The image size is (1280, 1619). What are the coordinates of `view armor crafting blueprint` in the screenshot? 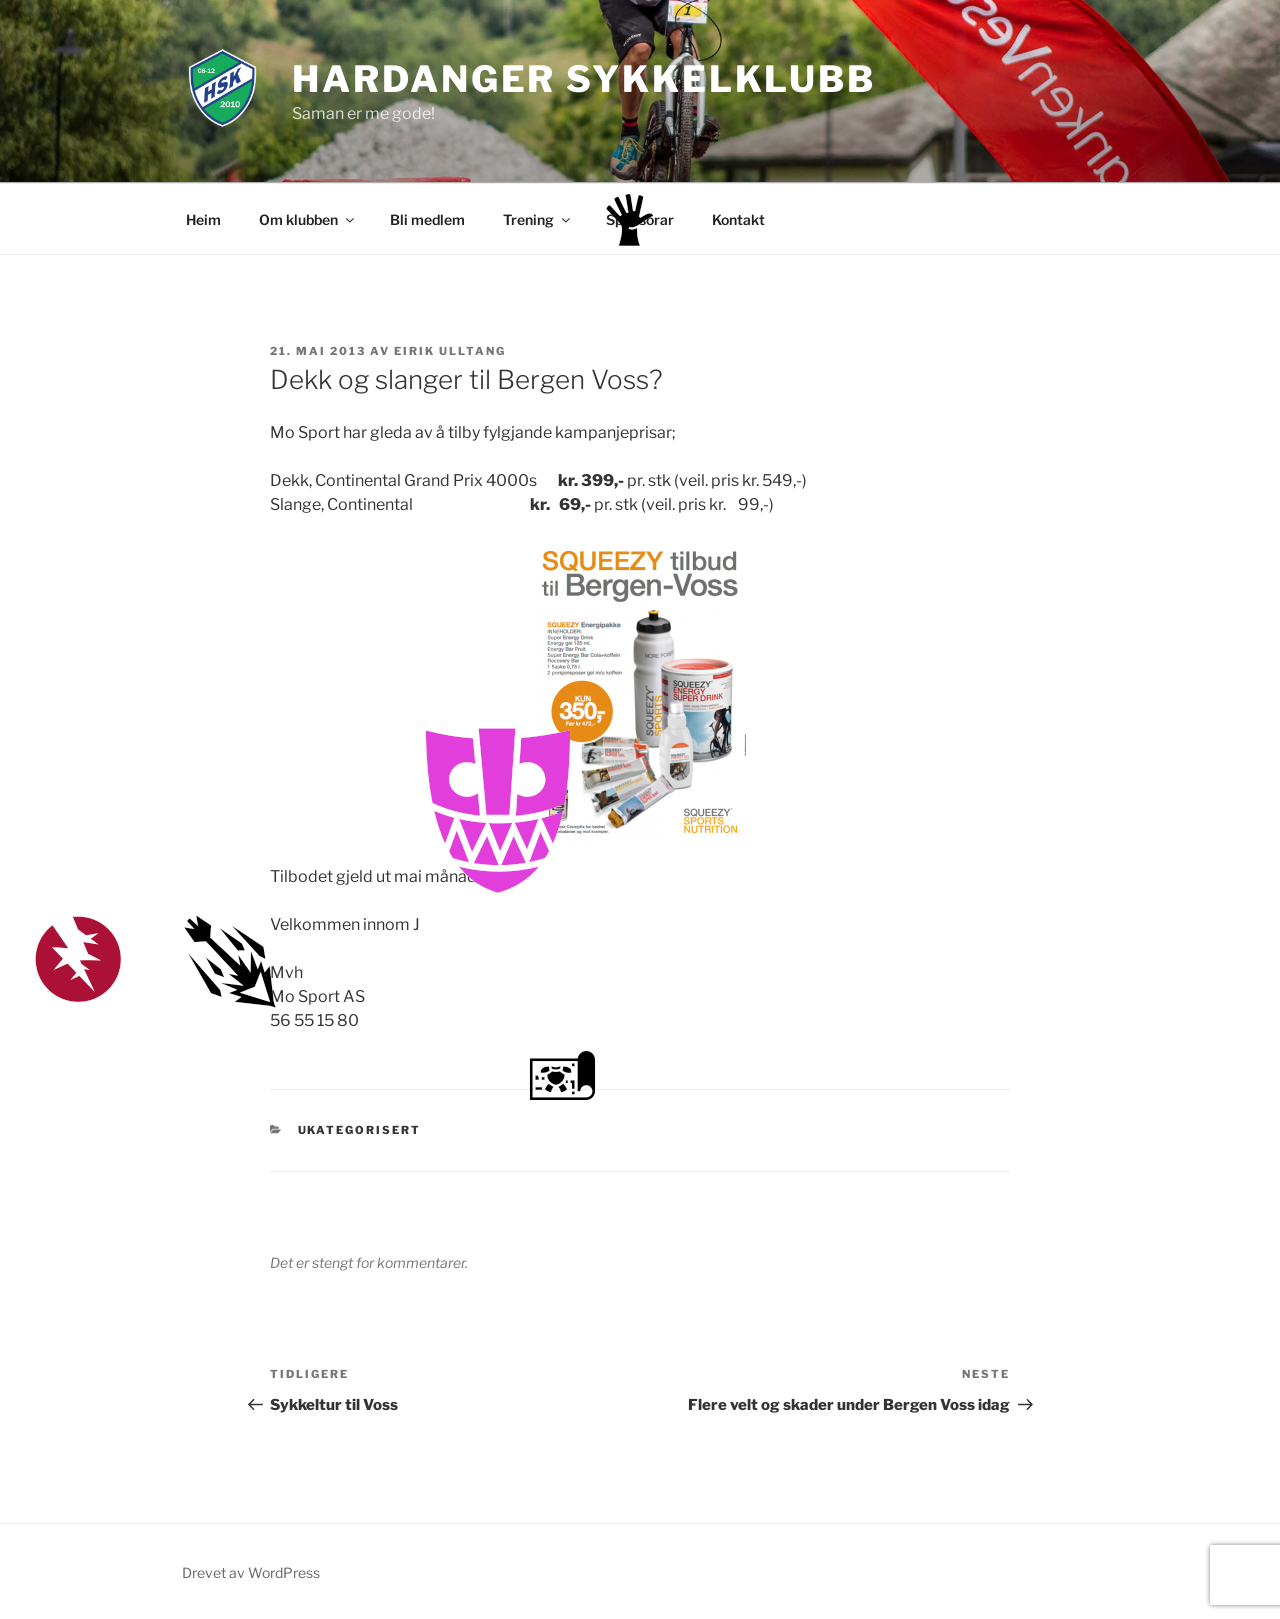 It's located at (562, 1075).